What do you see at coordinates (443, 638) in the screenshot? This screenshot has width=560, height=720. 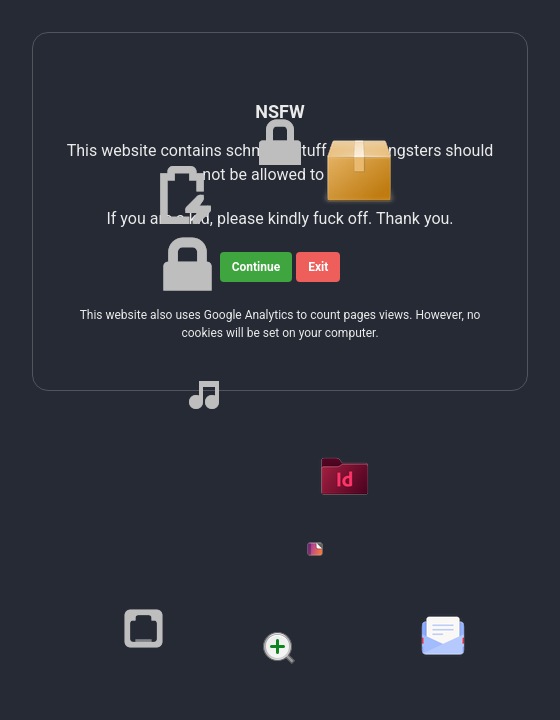 I see `indicates a message has been read` at bounding box center [443, 638].